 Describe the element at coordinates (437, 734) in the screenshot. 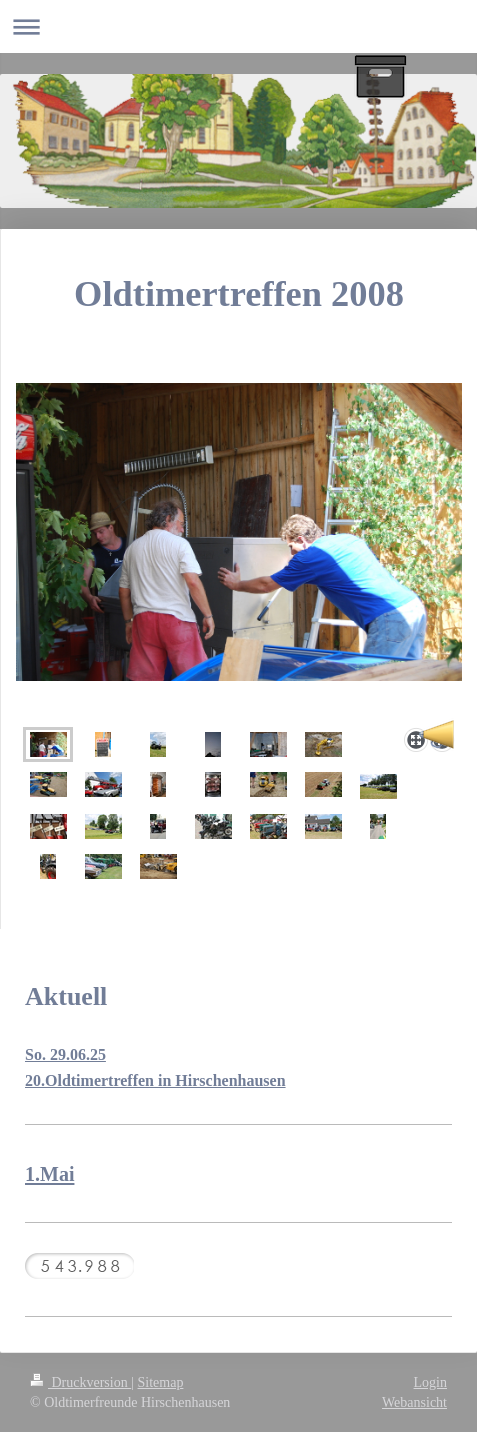

I see `access automator actions or workflows` at that location.